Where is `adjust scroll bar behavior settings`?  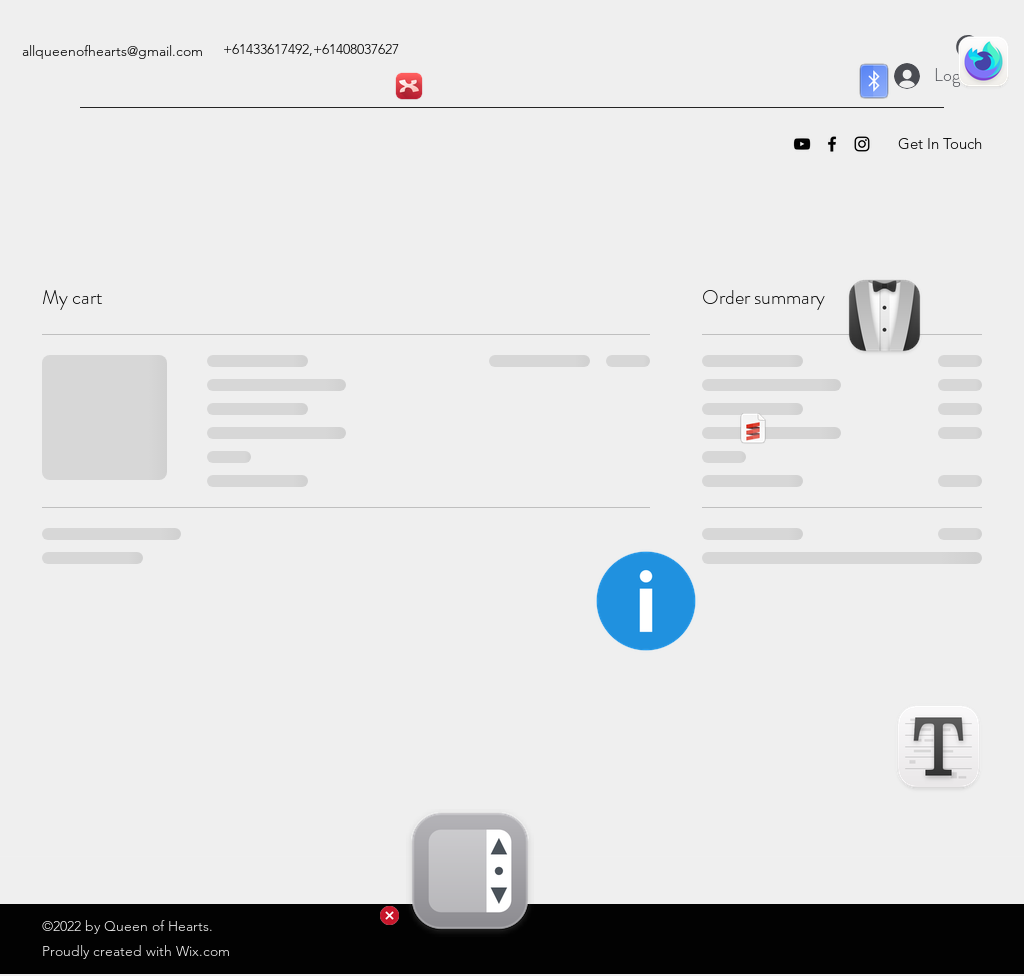 adjust scroll bar behavior settings is located at coordinates (470, 873).